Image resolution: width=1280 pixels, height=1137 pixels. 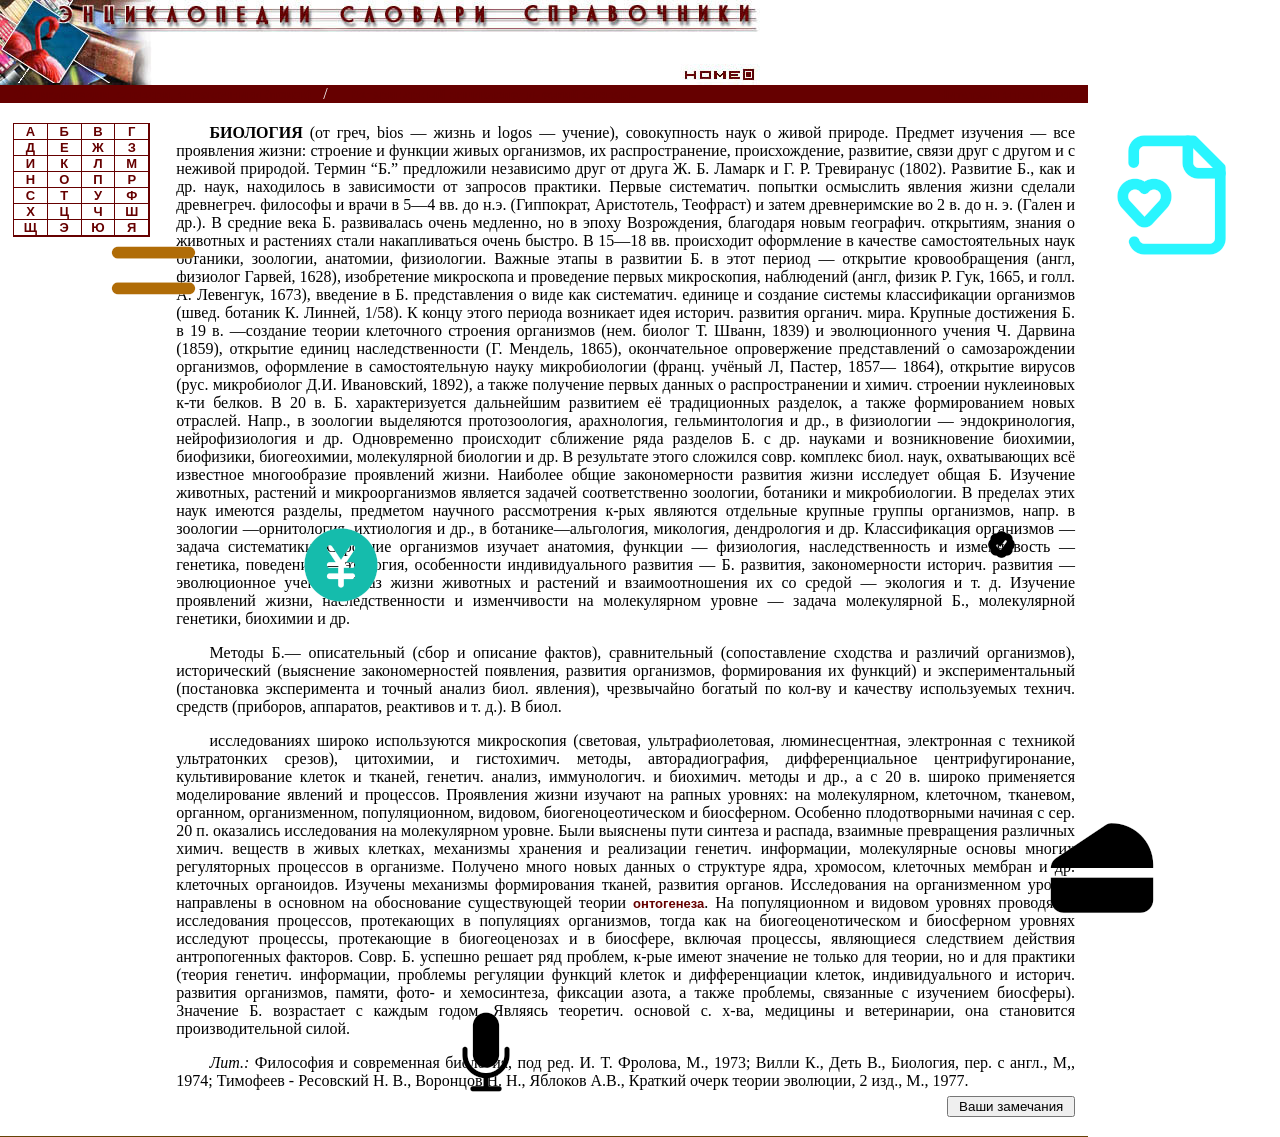 What do you see at coordinates (1001, 544) in the screenshot?
I see `verified account or profile status` at bounding box center [1001, 544].